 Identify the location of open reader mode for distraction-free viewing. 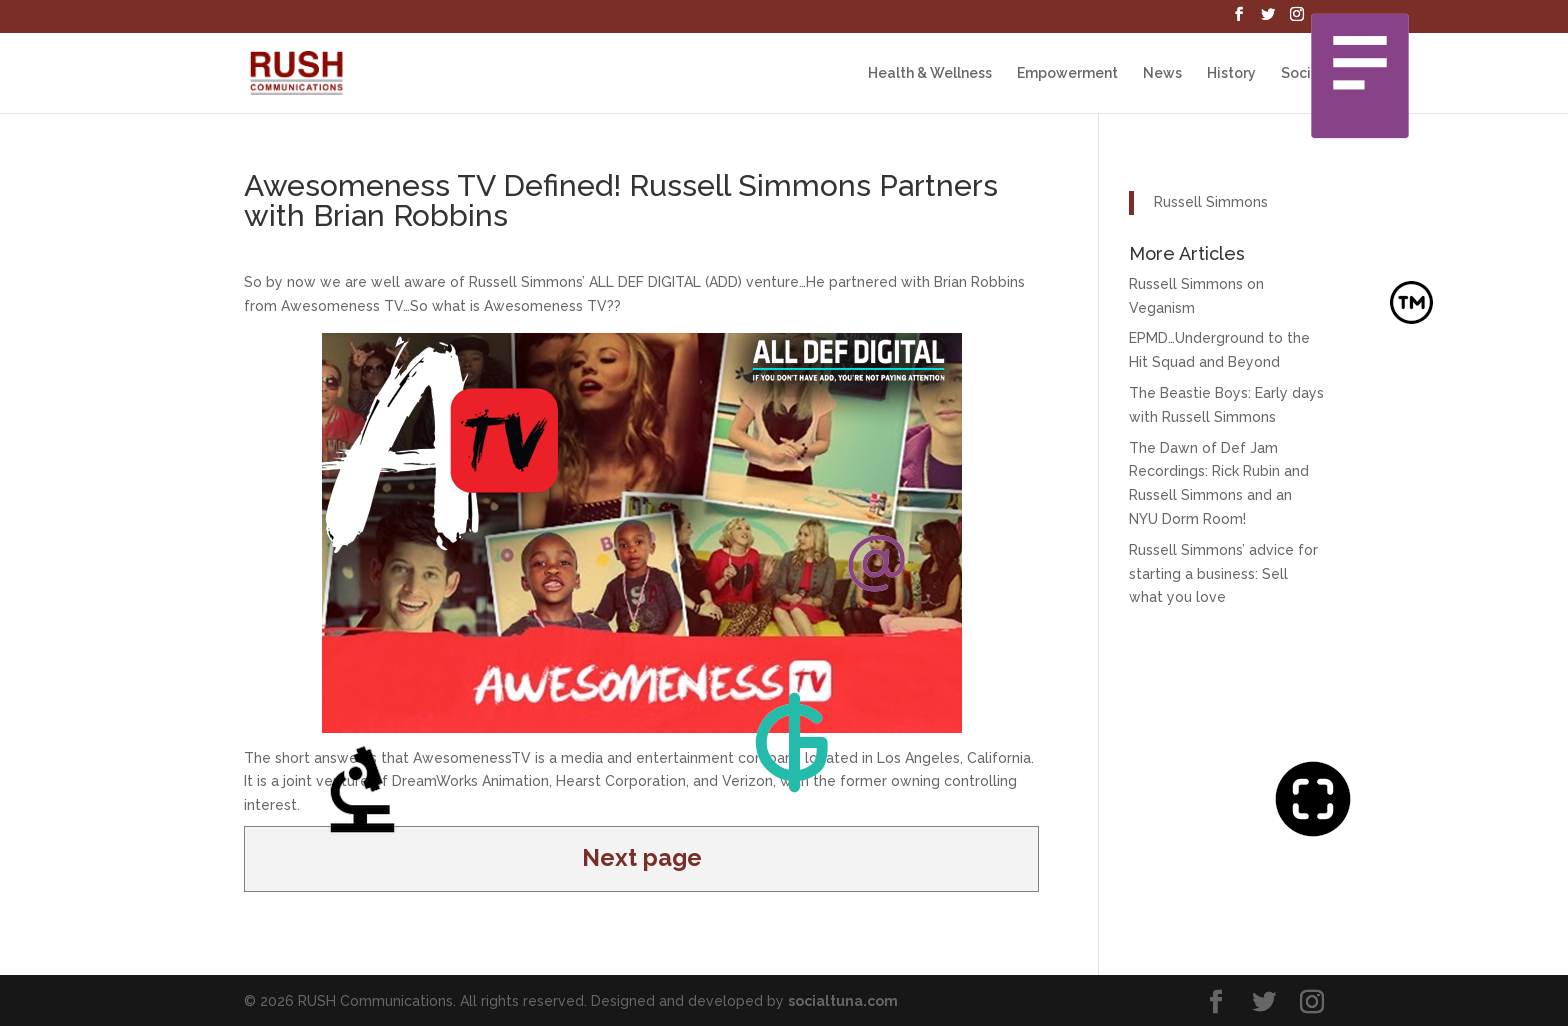
(1360, 76).